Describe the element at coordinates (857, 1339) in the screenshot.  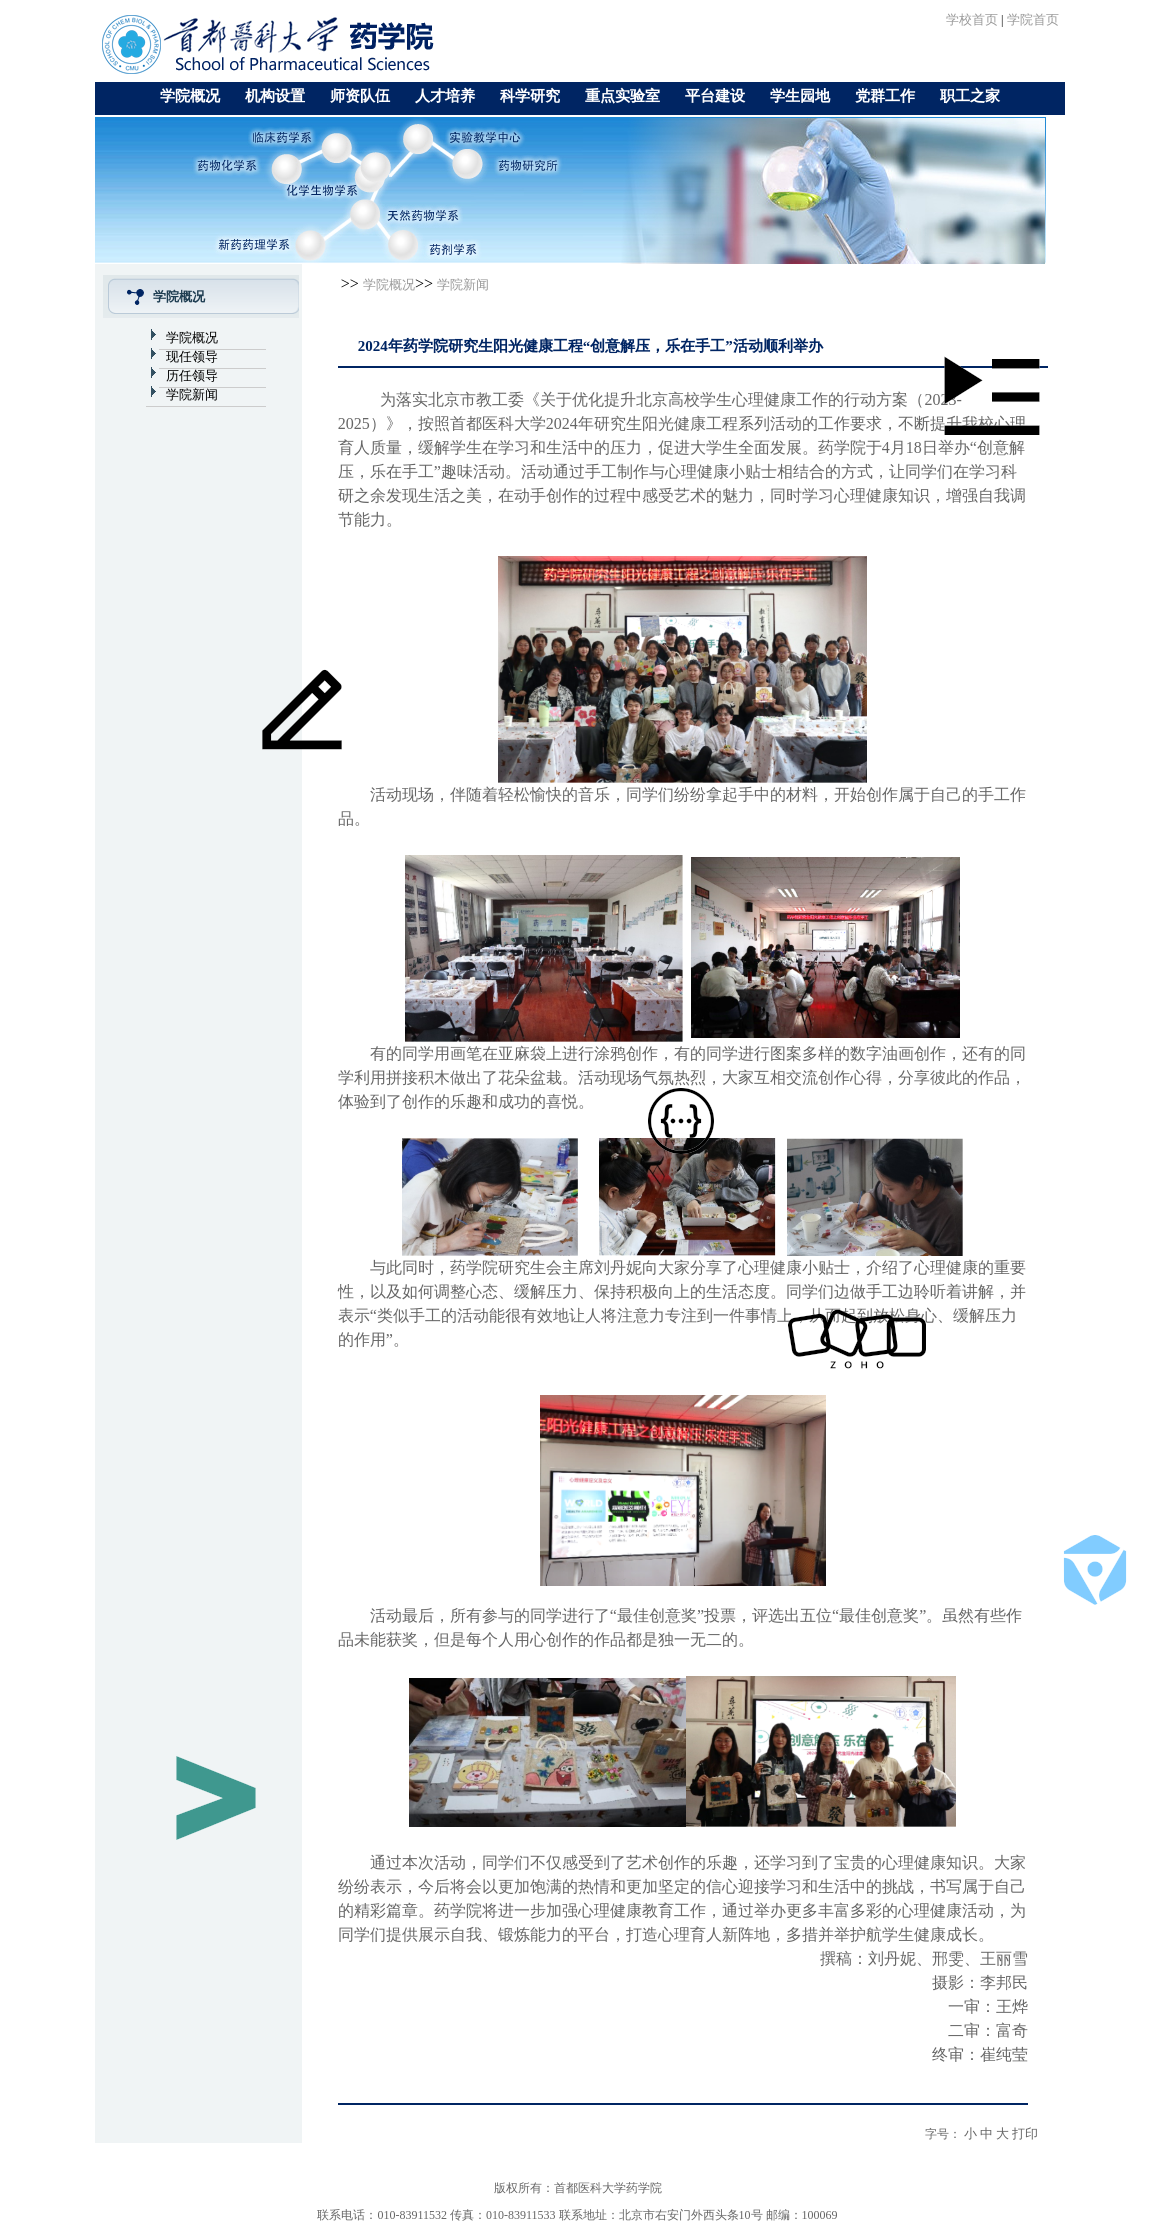
I see `open zoho app or service` at that location.